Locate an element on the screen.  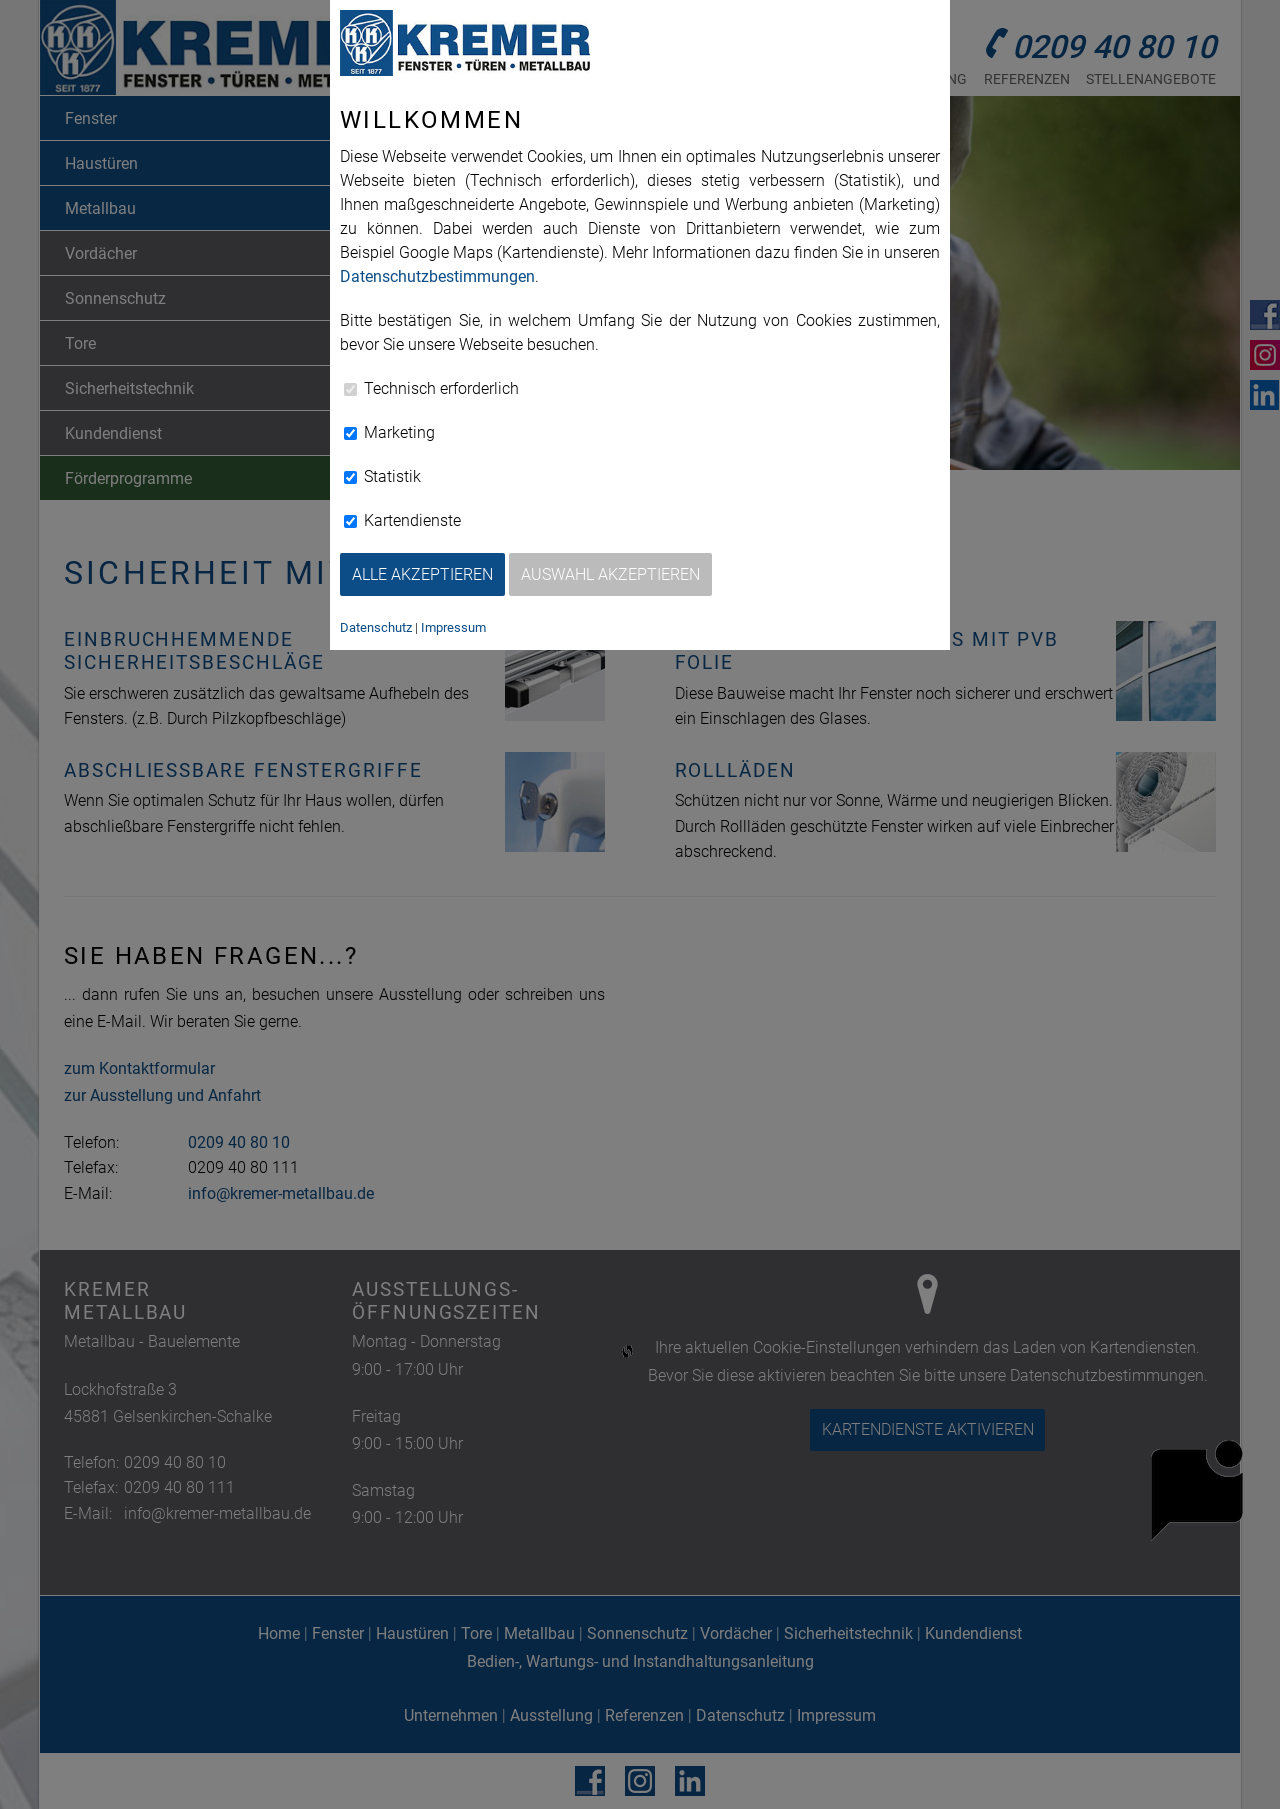
initiate wifi protected setup (WPS) connection is located at coordinates (627, 1351).